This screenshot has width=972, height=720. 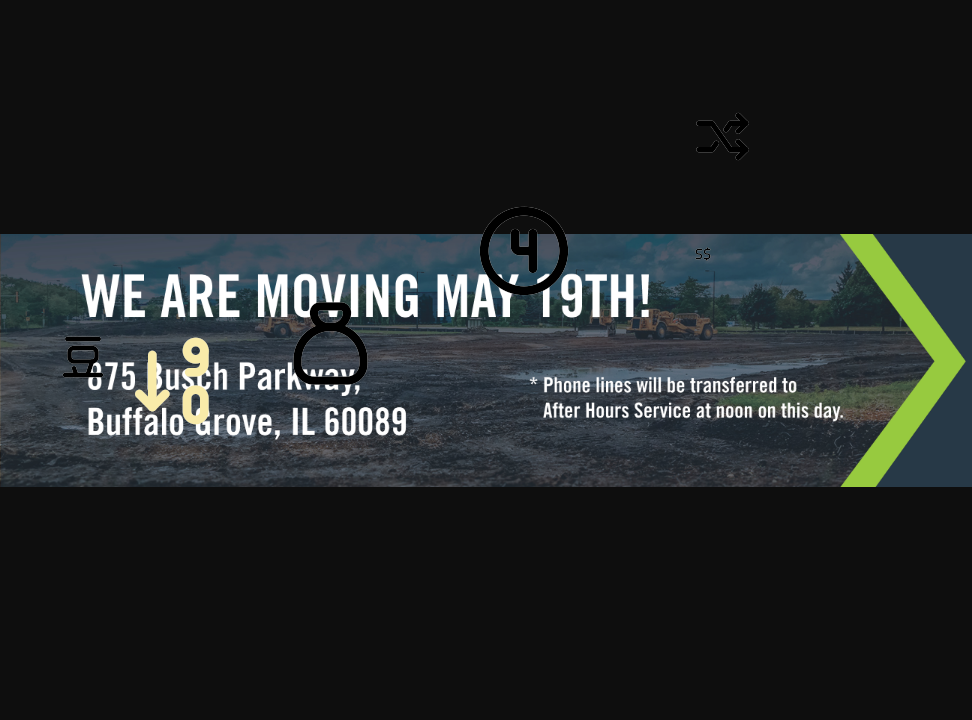 I want to click on indicates singapore dollar currency, so click(x=703, y=254).